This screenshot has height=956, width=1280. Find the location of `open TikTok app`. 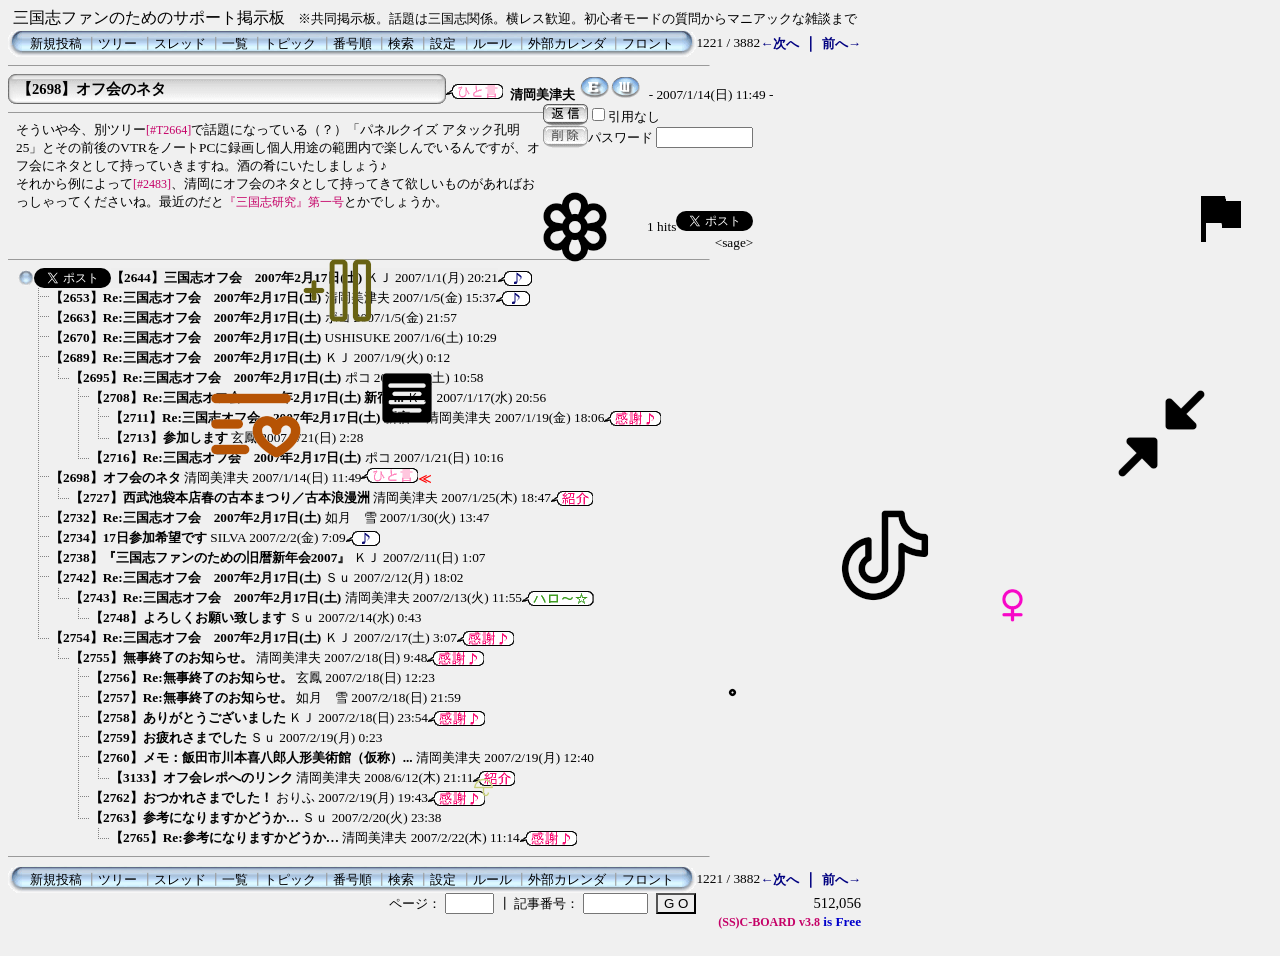

open TikTok app is located at coordinates (885, 557).